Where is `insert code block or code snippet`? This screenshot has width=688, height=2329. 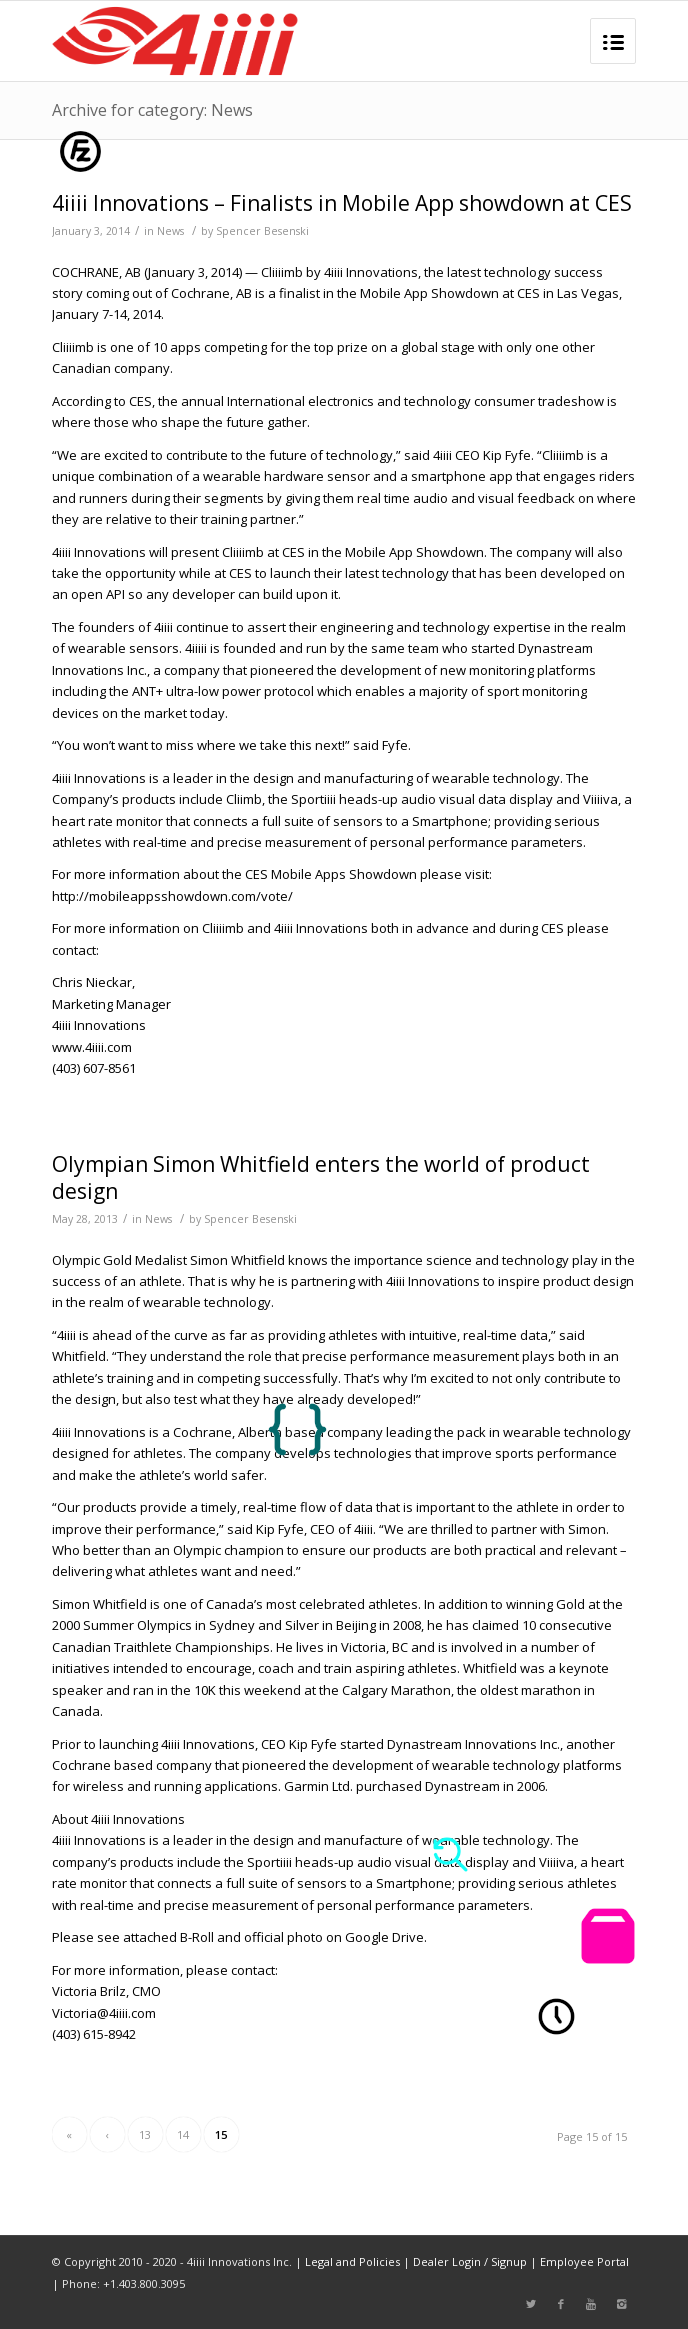 insert code block or code snippet is located at coordinates (297, 1429).